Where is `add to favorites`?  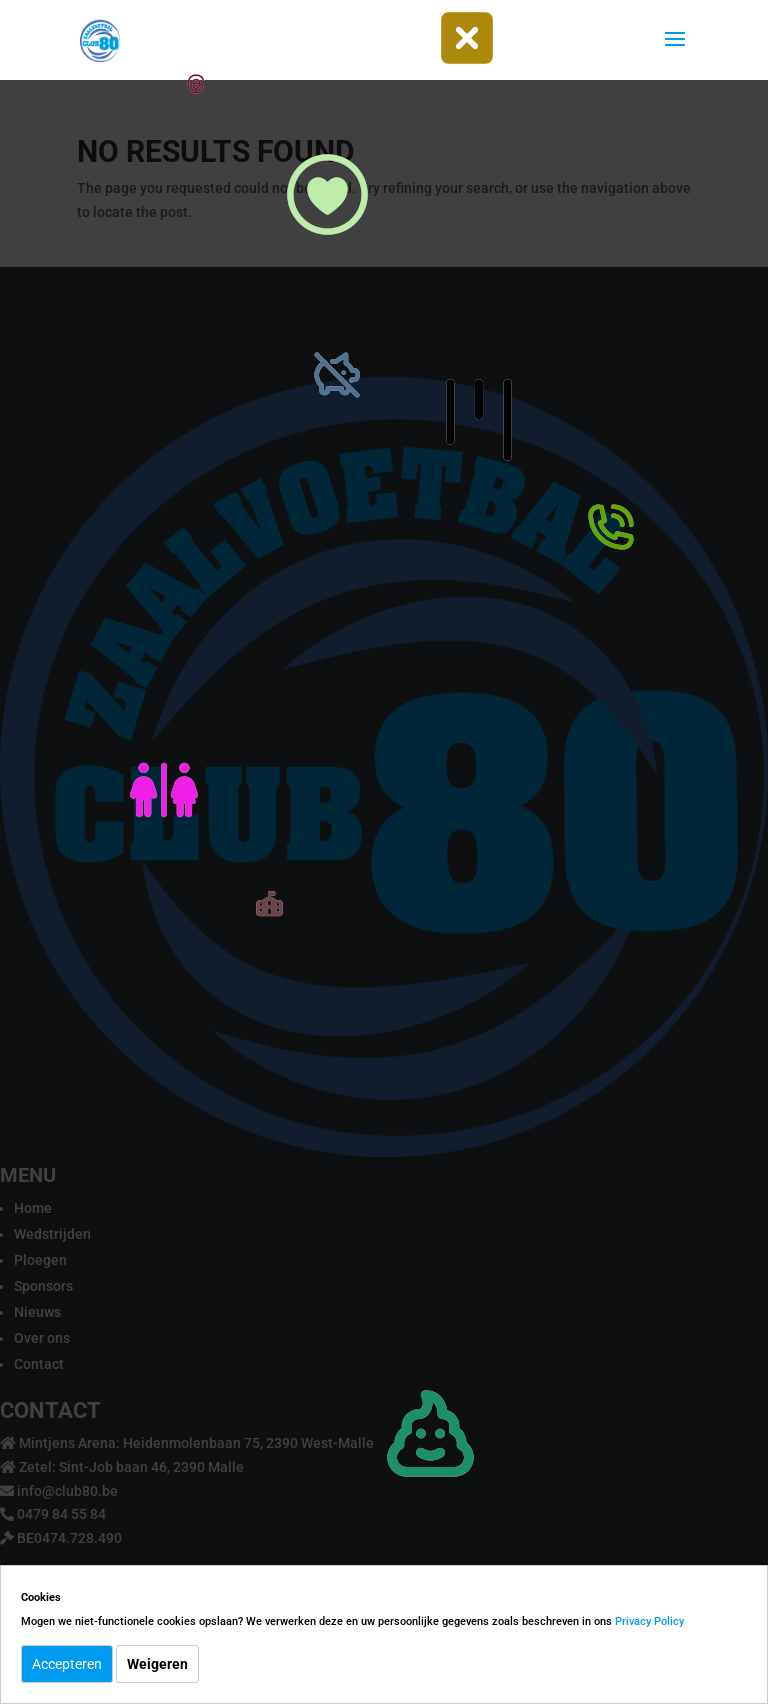 add to favorites is located at coordinates (327, 194).